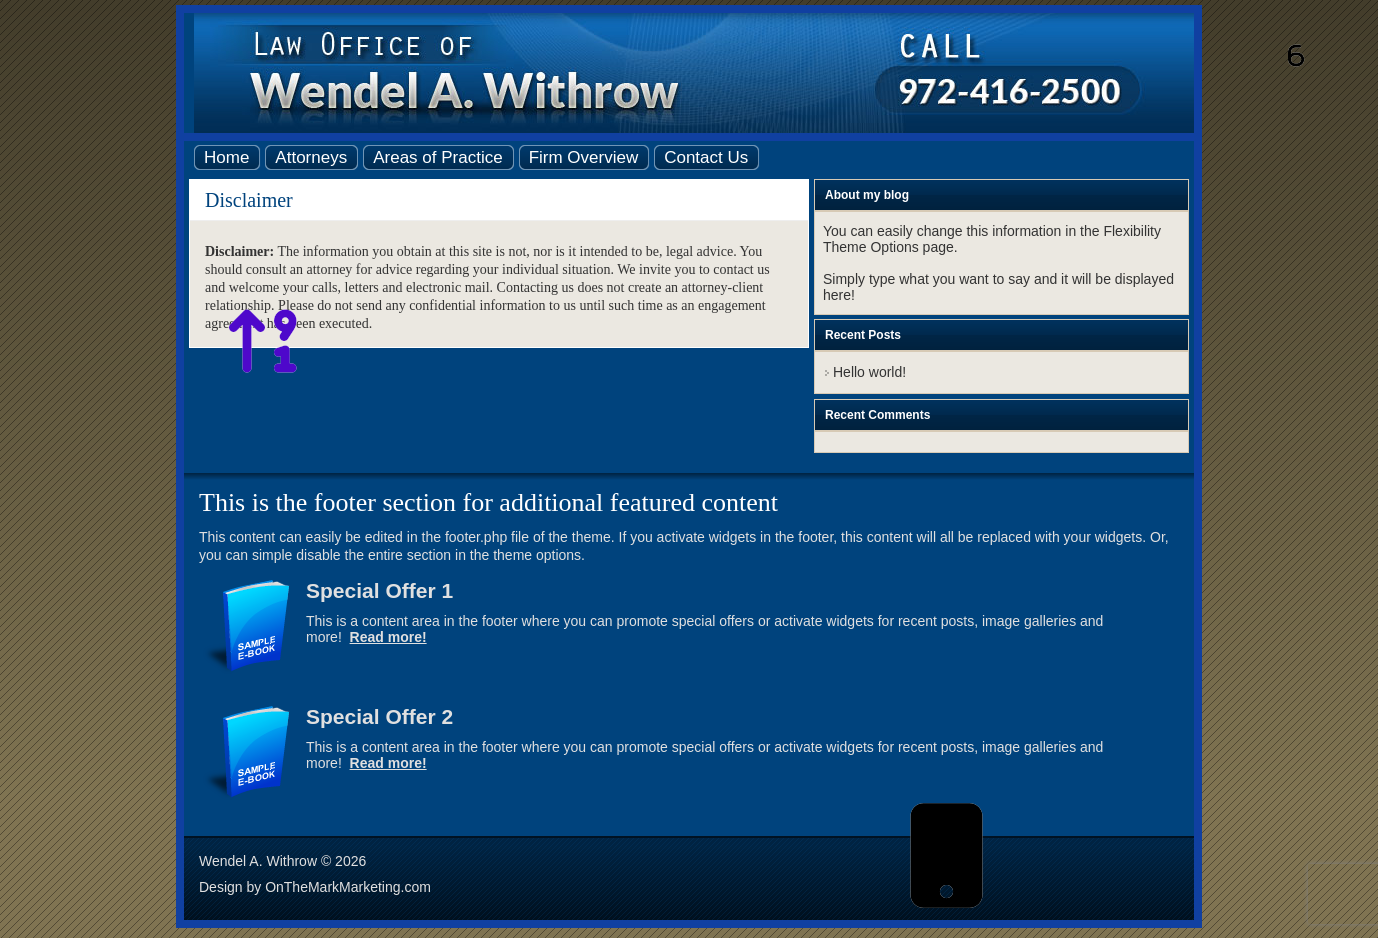  What do you see at coordinates (265, 341) in the screenshot?
I see `sort numbers in descending order (9 to 1)` at bounding box center [265, 341].